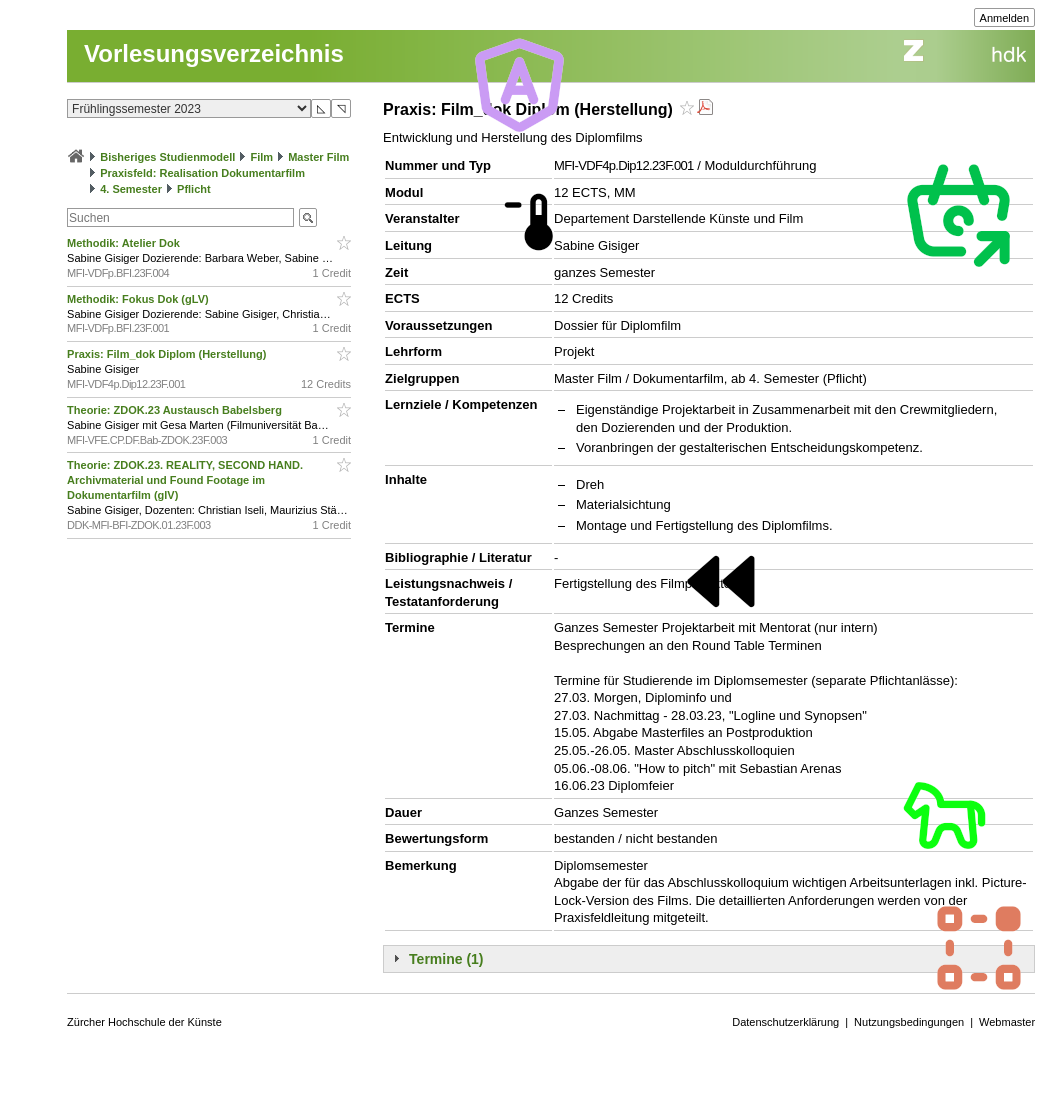 Image resolution: width=1042 pixels, height=1099 pixels. I want to click on access equestrian or horseback riding features, so click(944, 815).